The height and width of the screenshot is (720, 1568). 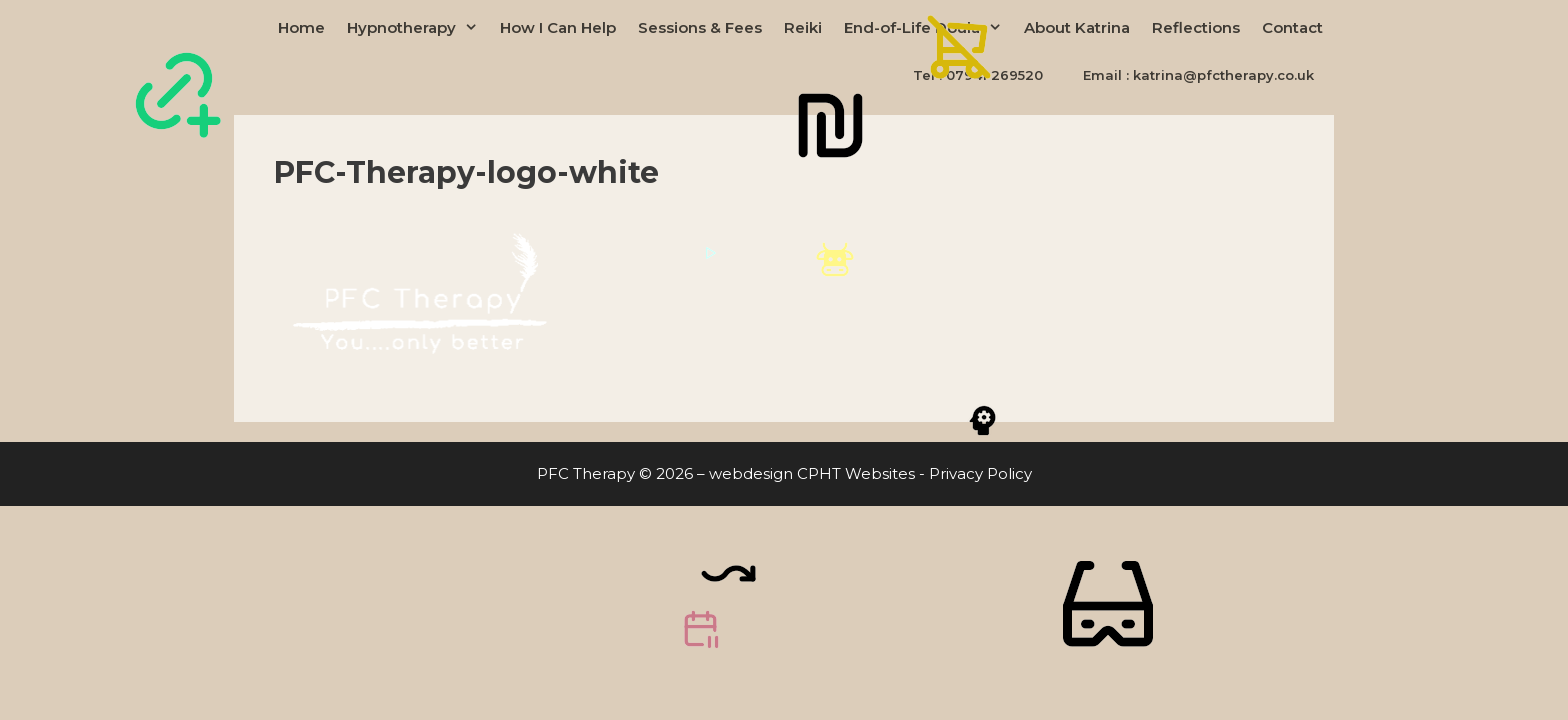 What do you see at coordinates (835, 260) in the screenshot?
I see `indicates dairy or farm-related content` at bounding box center [835, 260].